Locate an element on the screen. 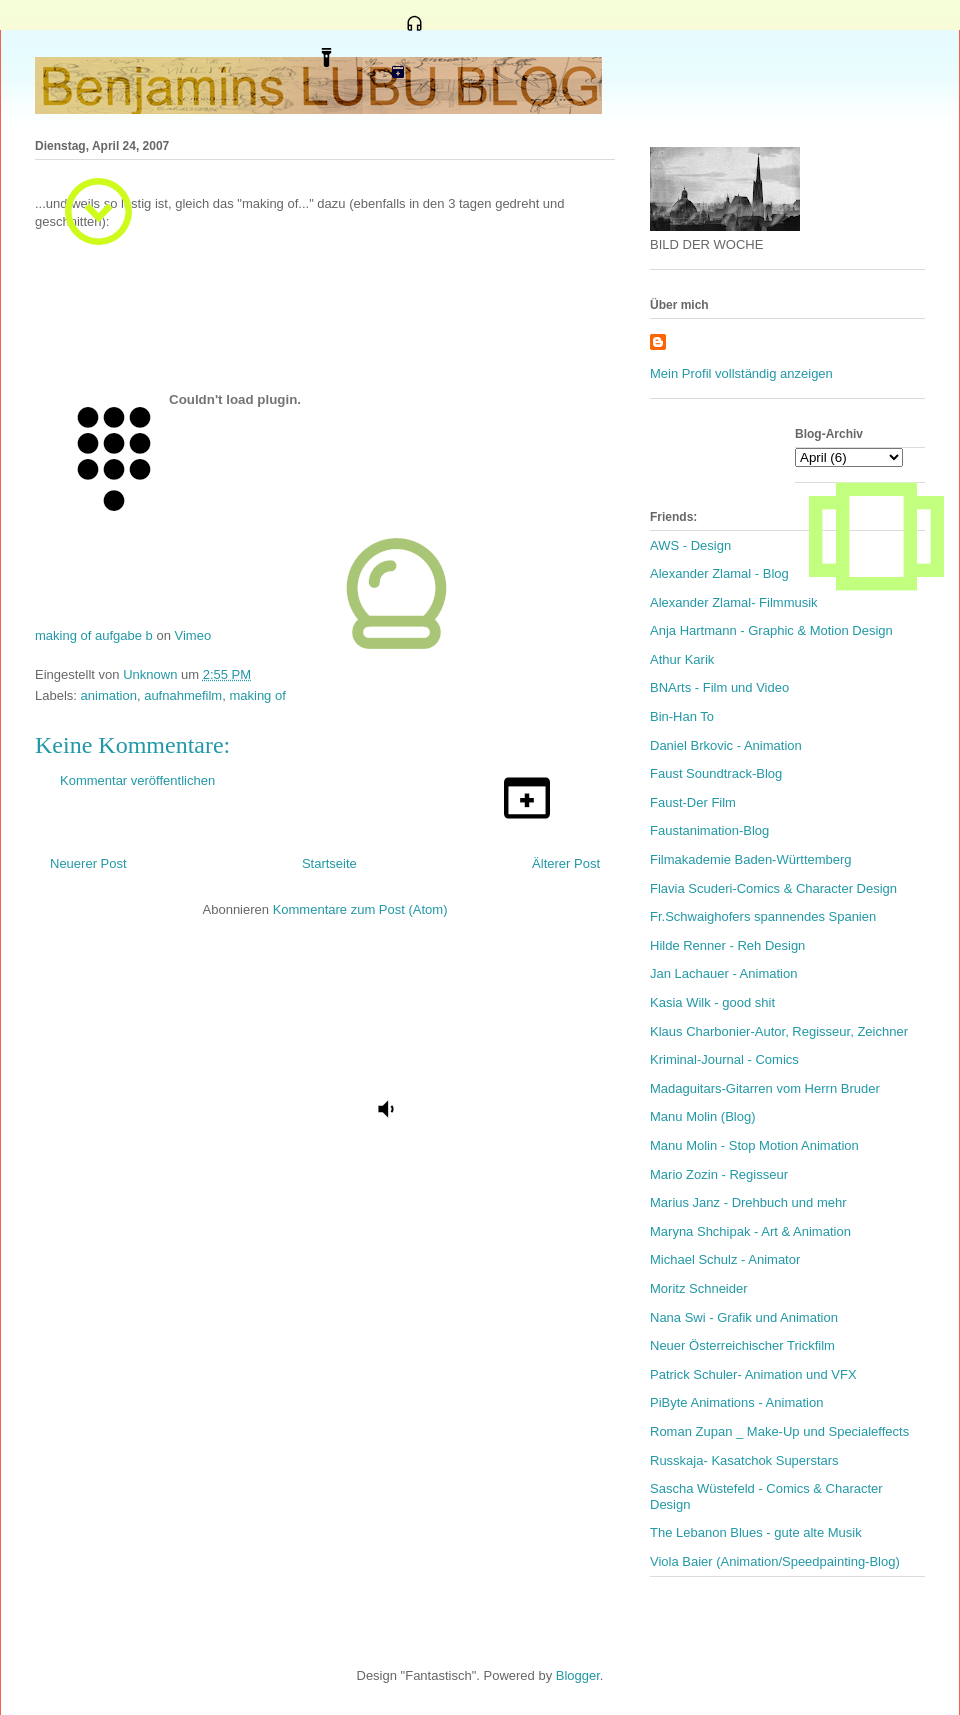 Image resolution: width=960 pixels, height=1715 pixels. expand dropdown menu or section is located at coordinates (98, 211).